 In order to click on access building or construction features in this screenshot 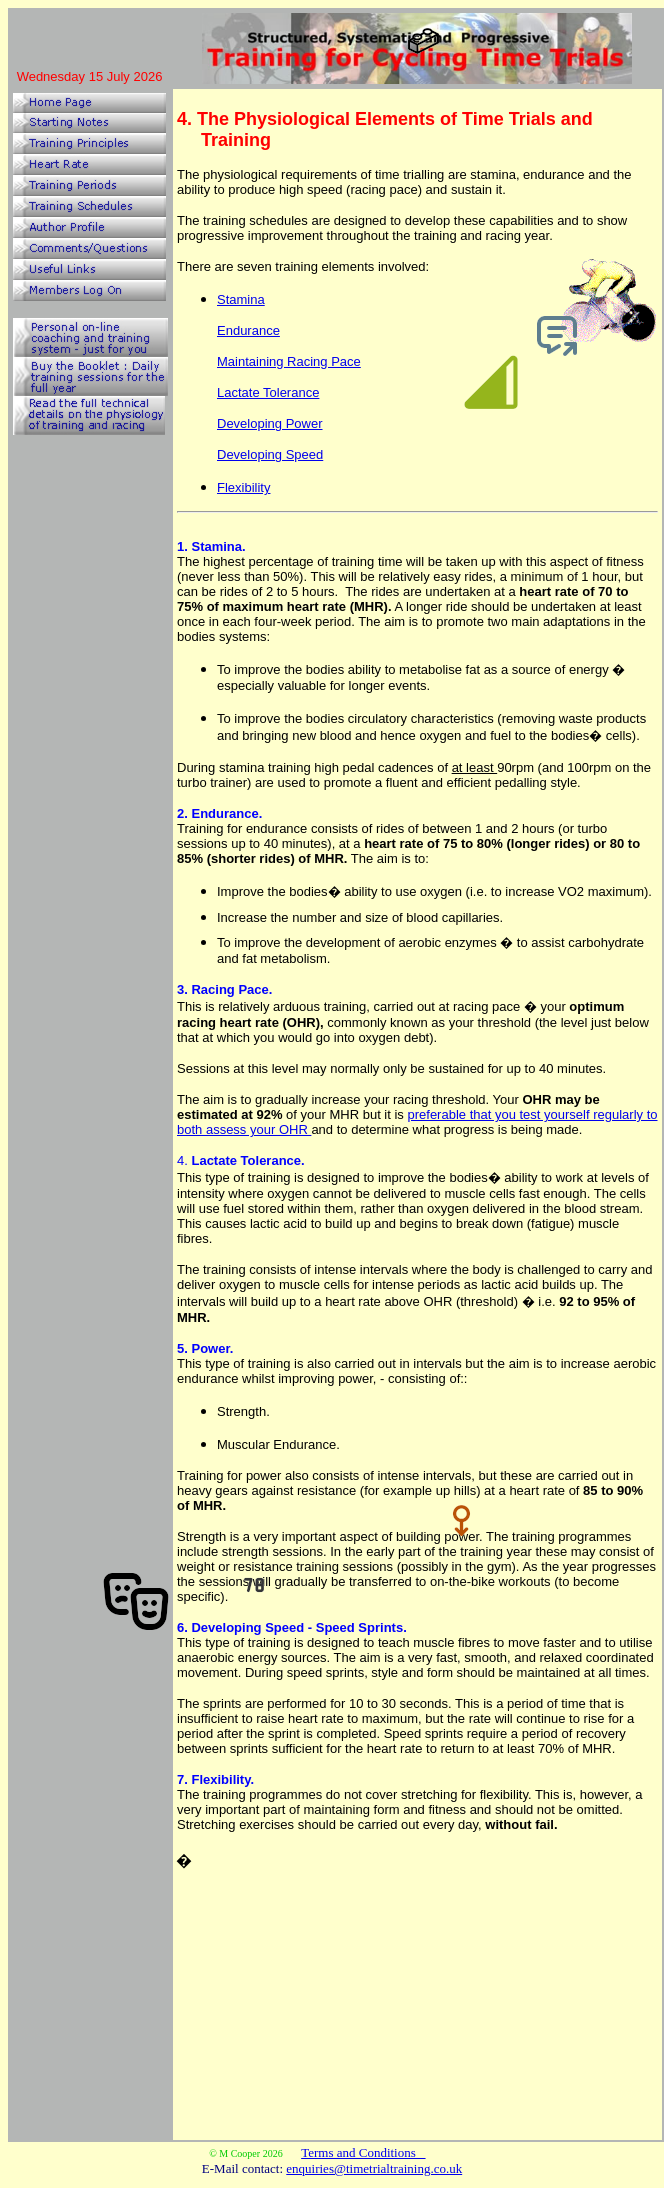, I will do `click(423, 40)`.